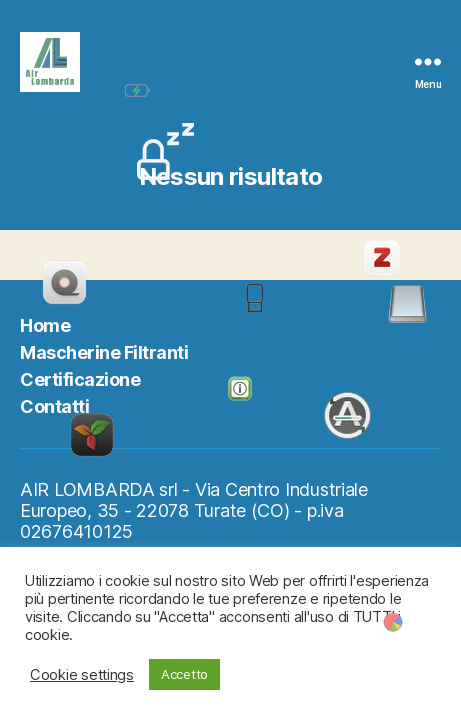 The width and height of the screenshot is (461, 720). What do you see at coordinates (255, 298) in the screenshot?
I see `eject or safely remove USB drive` at bounding box center [255, 298].